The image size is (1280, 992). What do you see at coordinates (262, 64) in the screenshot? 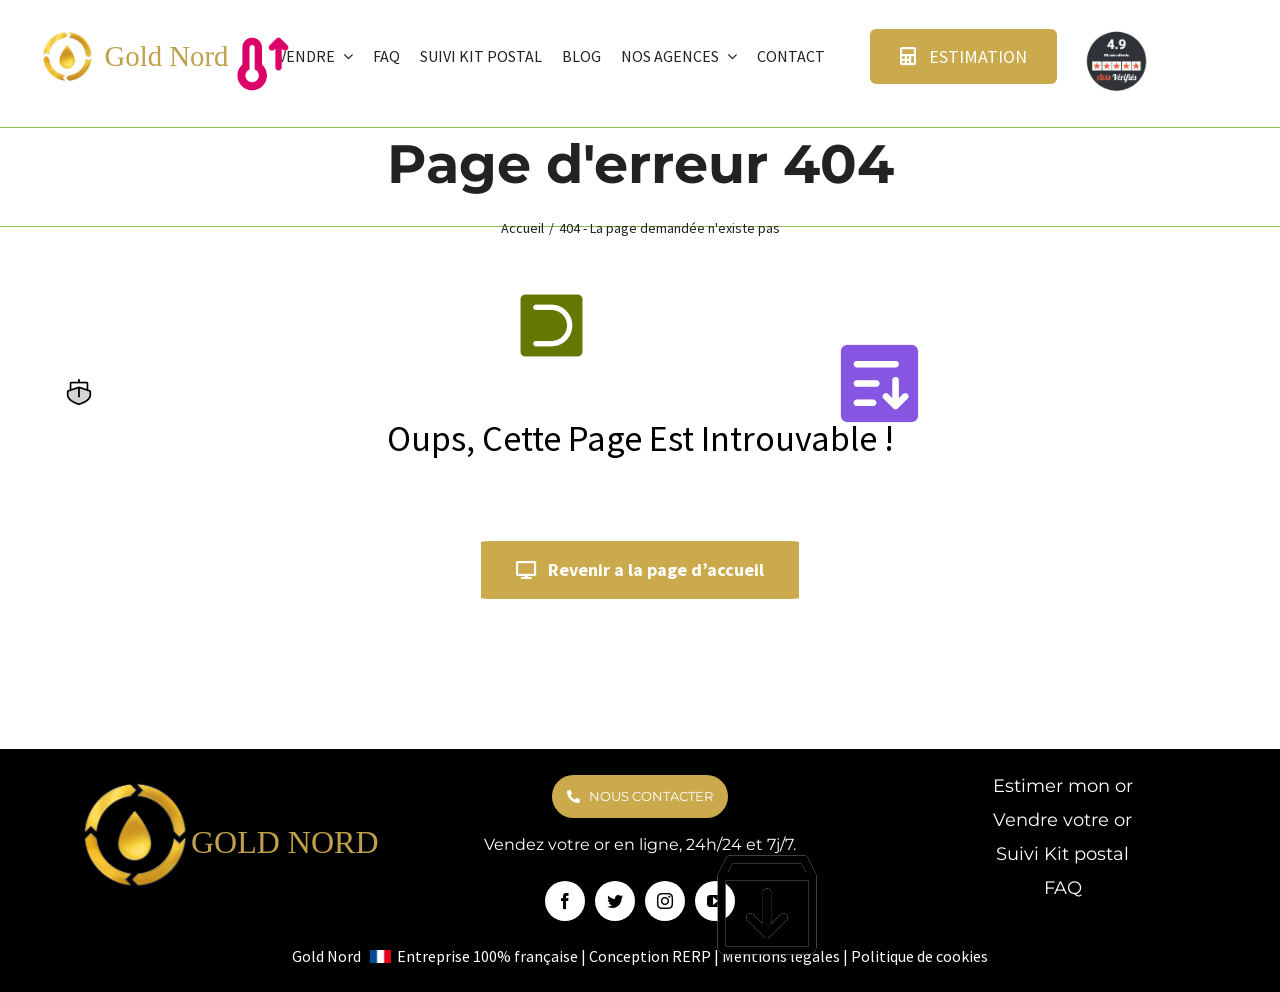
I see `indicates rising temperature` at bounding box center [262, 64].